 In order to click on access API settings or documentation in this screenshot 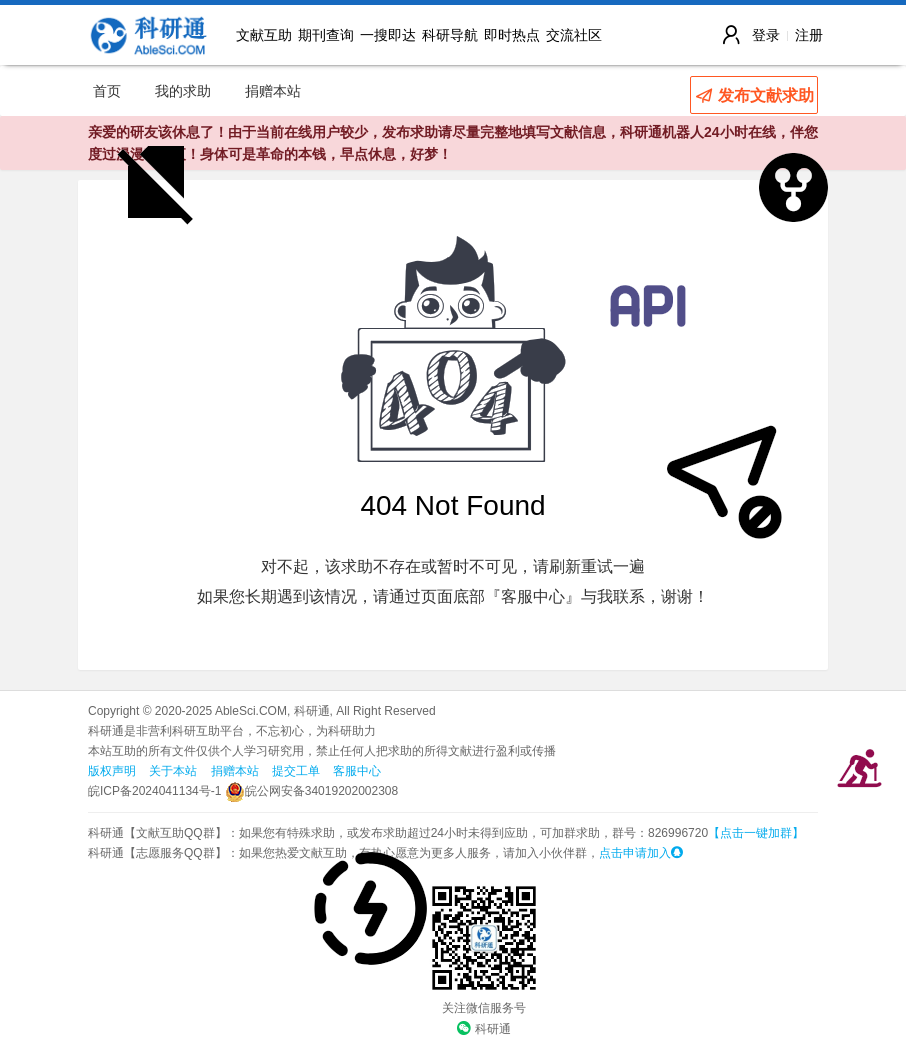, I will do `click(648, 306)`.